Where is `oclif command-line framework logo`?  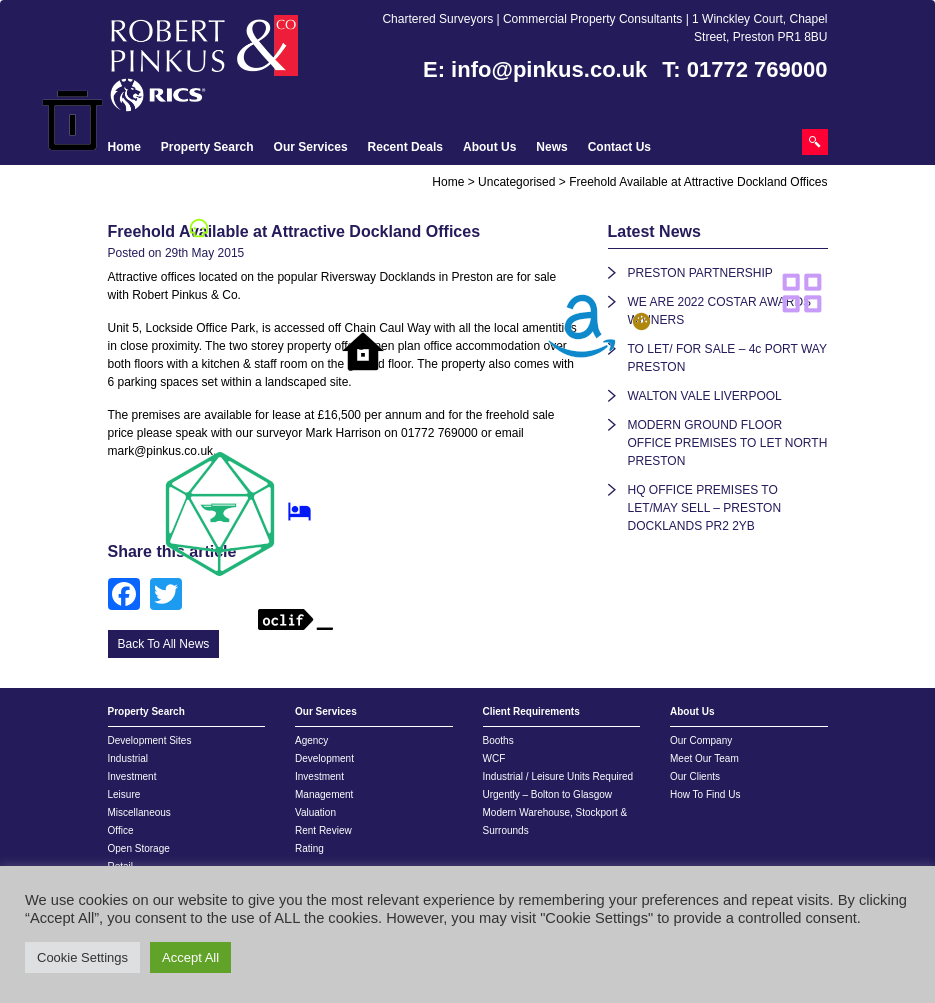 oclif command-line framework logo is located at coordinates (295, 619).